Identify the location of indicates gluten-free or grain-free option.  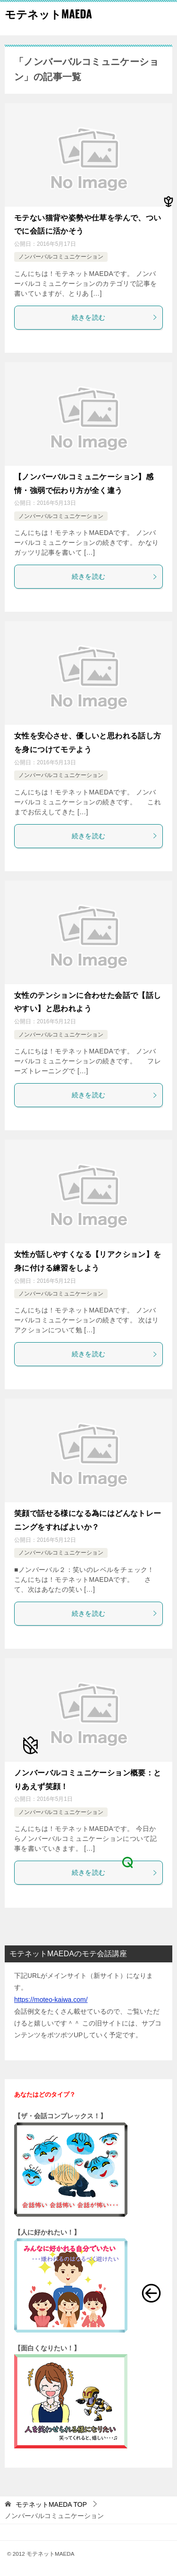
(30, 1745).